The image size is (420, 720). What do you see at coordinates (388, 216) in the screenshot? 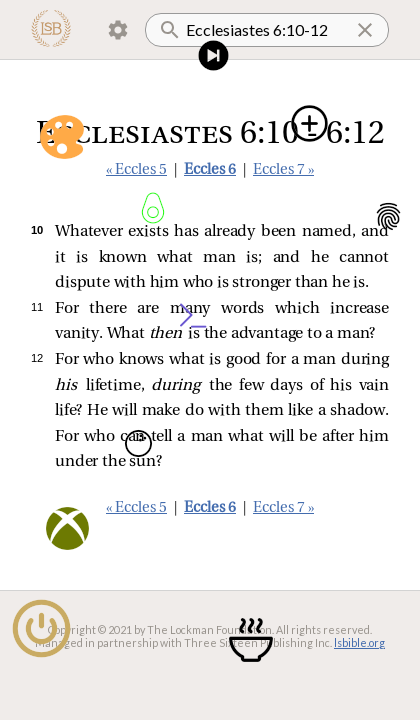
I see `authenticate with fingerprint` at bounding box center [388, 216].